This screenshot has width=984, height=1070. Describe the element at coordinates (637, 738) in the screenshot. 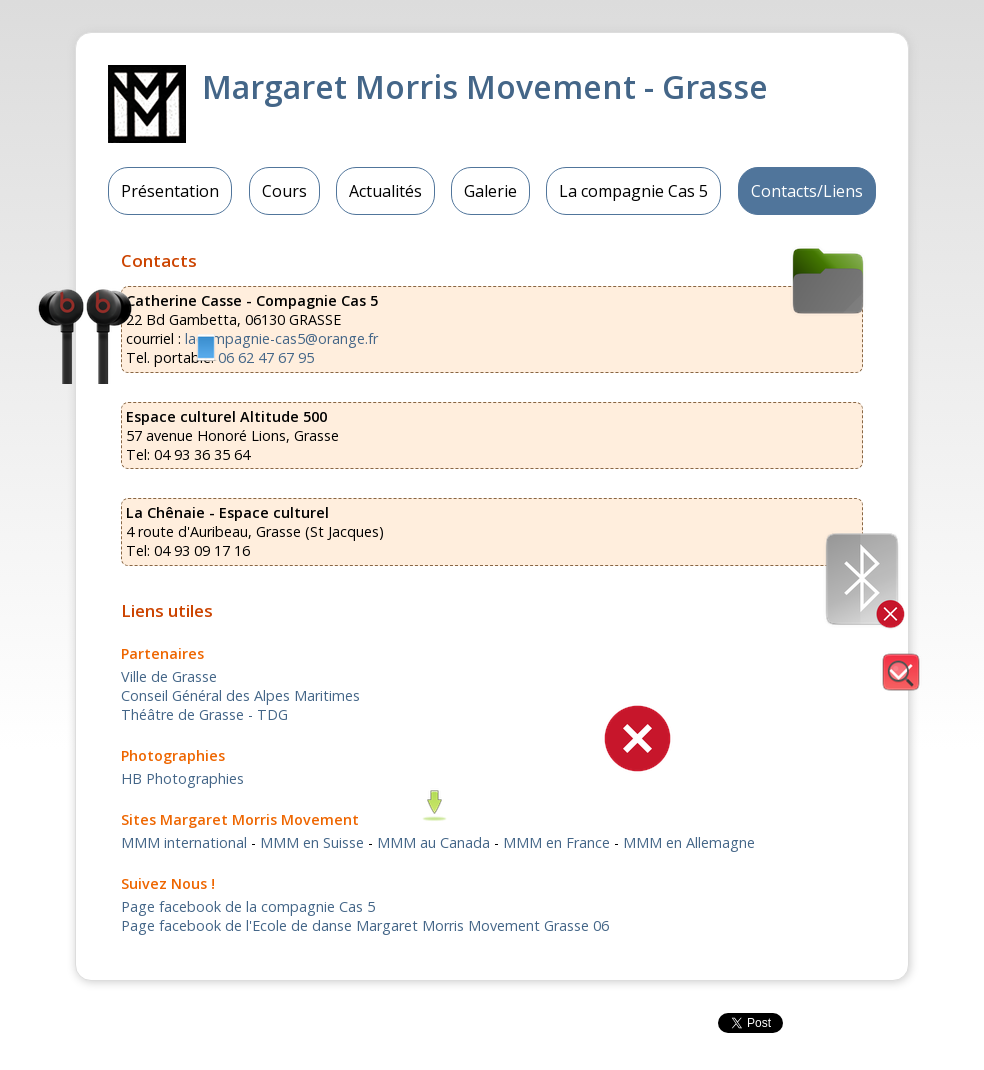

I see `cancel or clear a calculation` at that location.